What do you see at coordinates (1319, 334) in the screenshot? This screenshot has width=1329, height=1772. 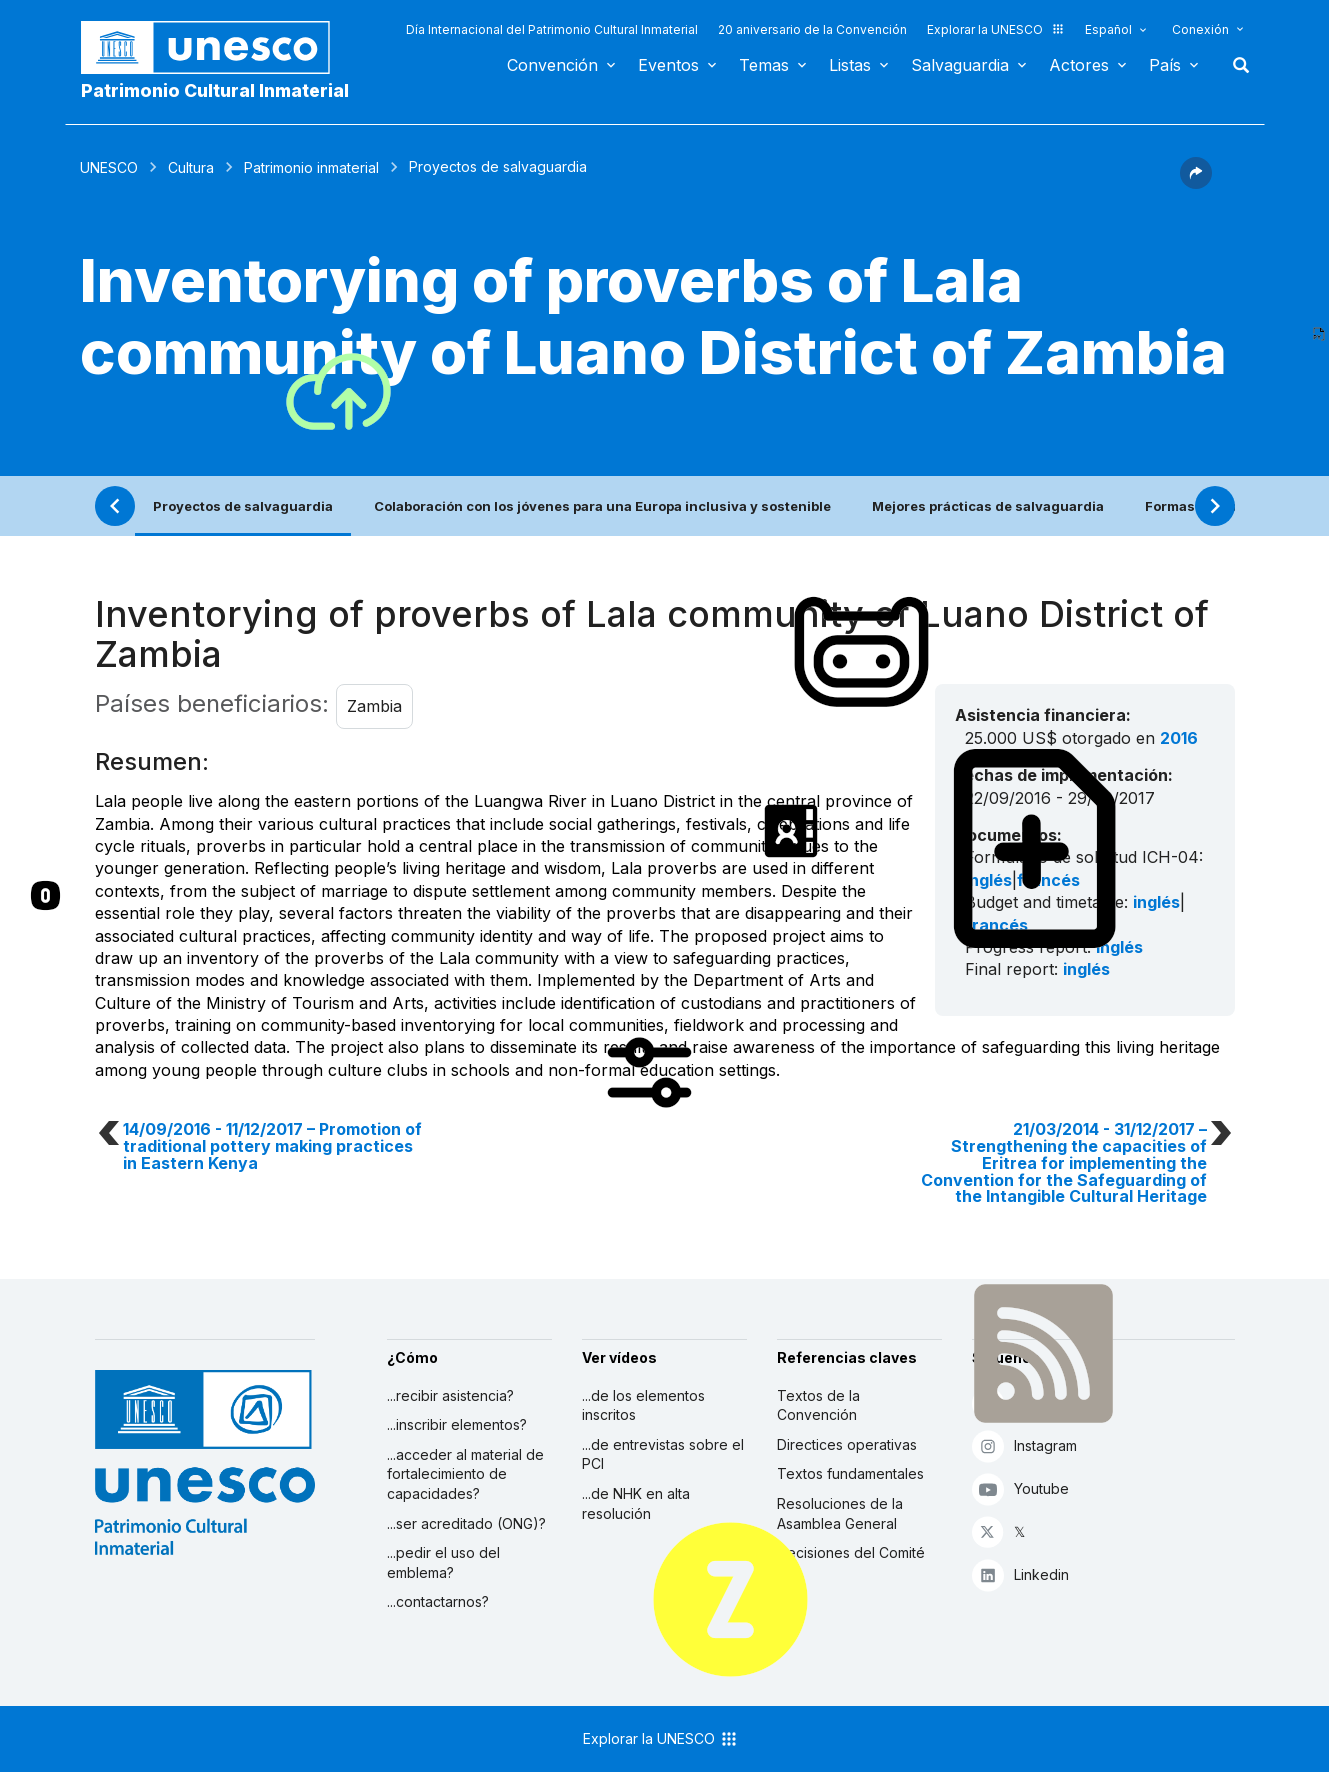 I see `open a python file` at bounding box center [1319, 334].